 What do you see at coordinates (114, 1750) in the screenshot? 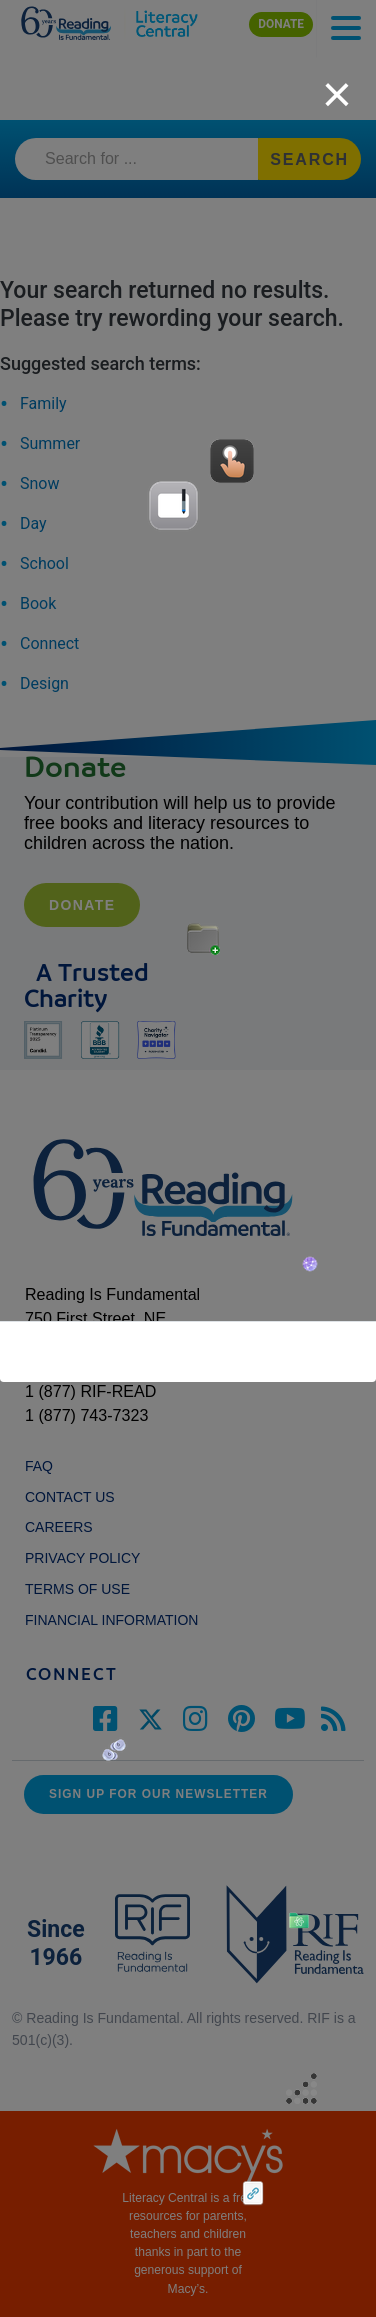
I see `connect Beats earbuds via bluetooth` at bounding box center [114, 1750].